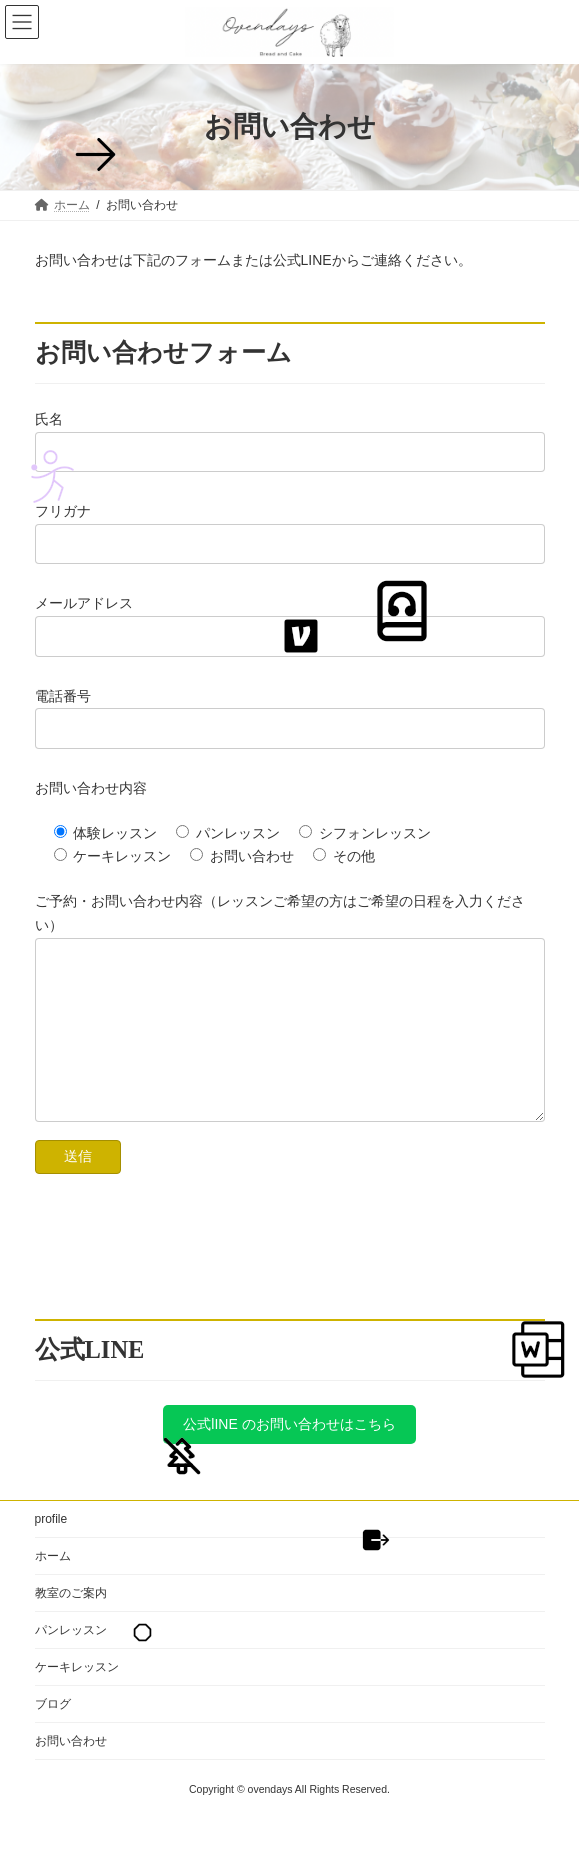  Describe the element at coordinates (182, 1456) in the screenshot. I see `disable holiday or seasonal theme` at that location.